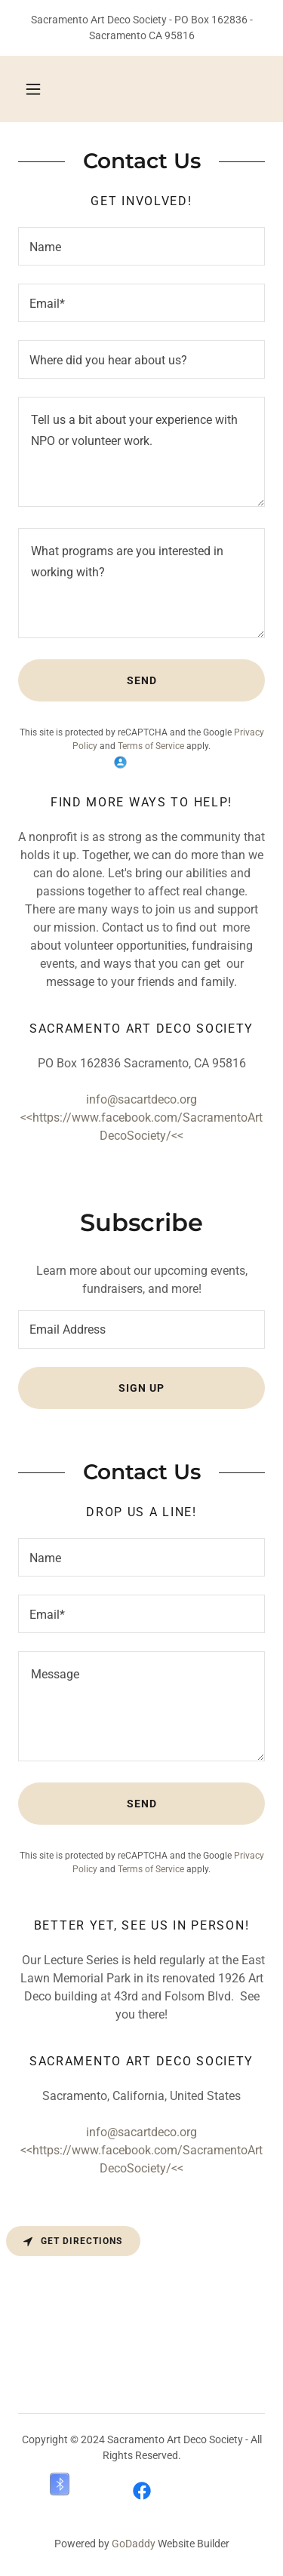 The width and height of the screenshot is (283, 2576). What do you see at coordinates (120, 762) in the screenshot?
I see `default user profile avatar` at bounding box center [120, 762].